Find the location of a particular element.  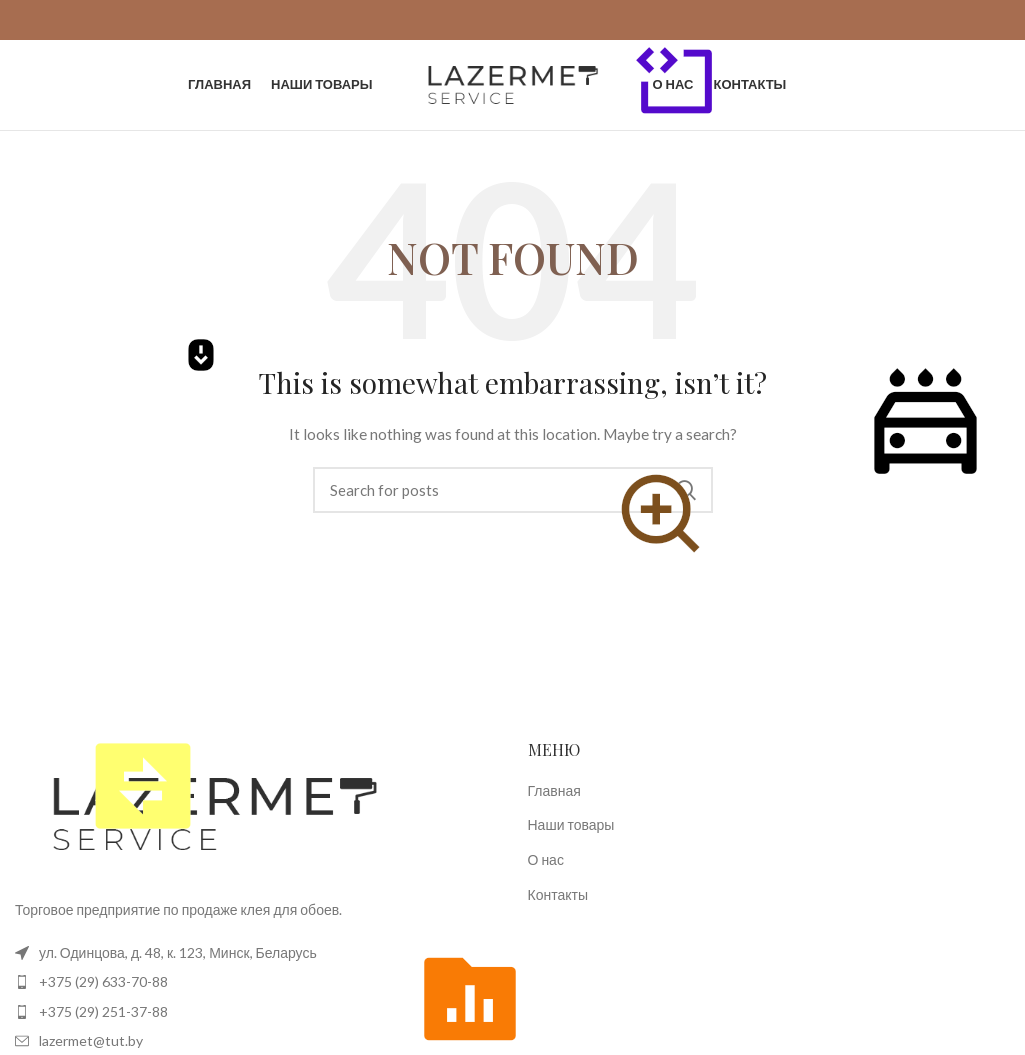

insert a code block into the editor is located at coordinates (676, 81).